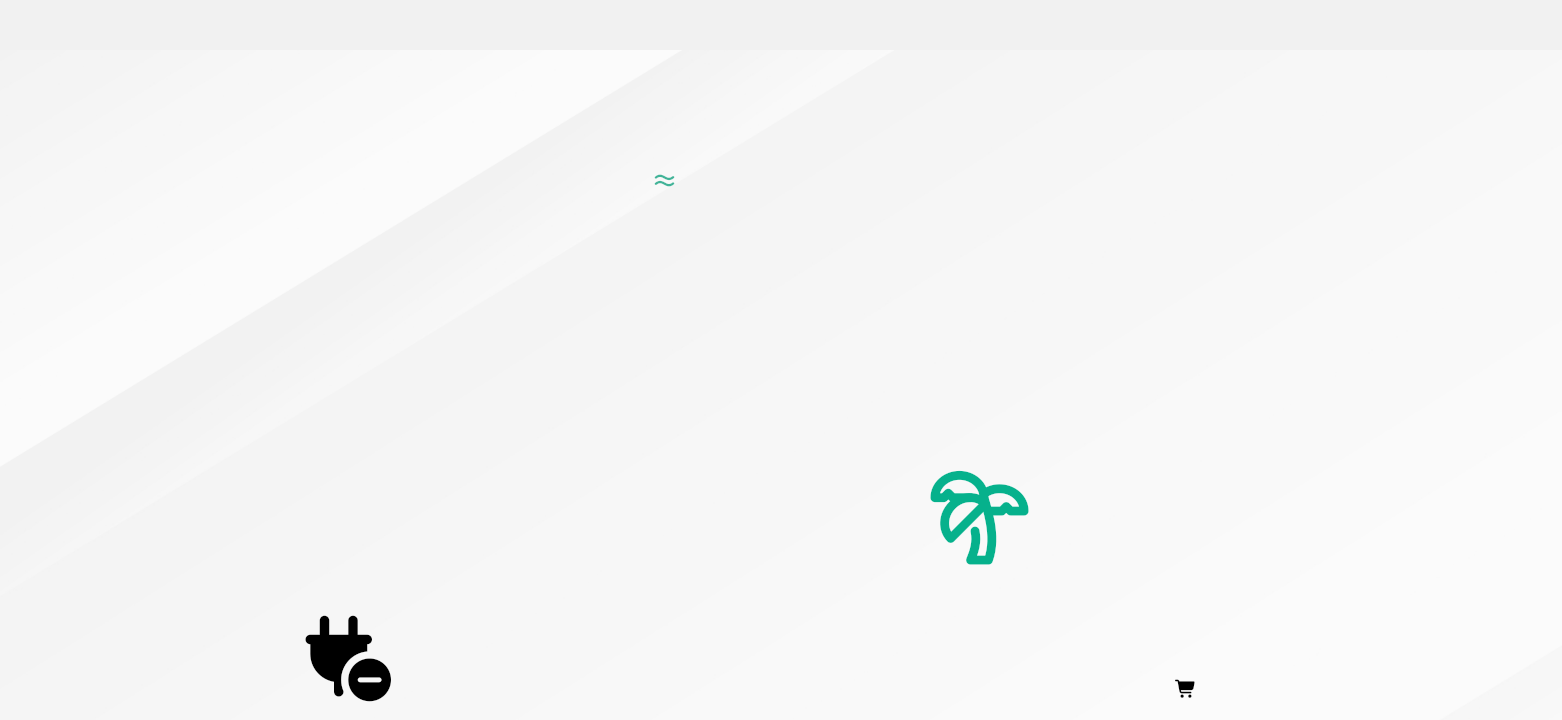 This screenshot has height=720, width=1562. Describe the element at coordinates (343, 658) in the screenshot. I see `disconnect or remove a power connection` at that location.